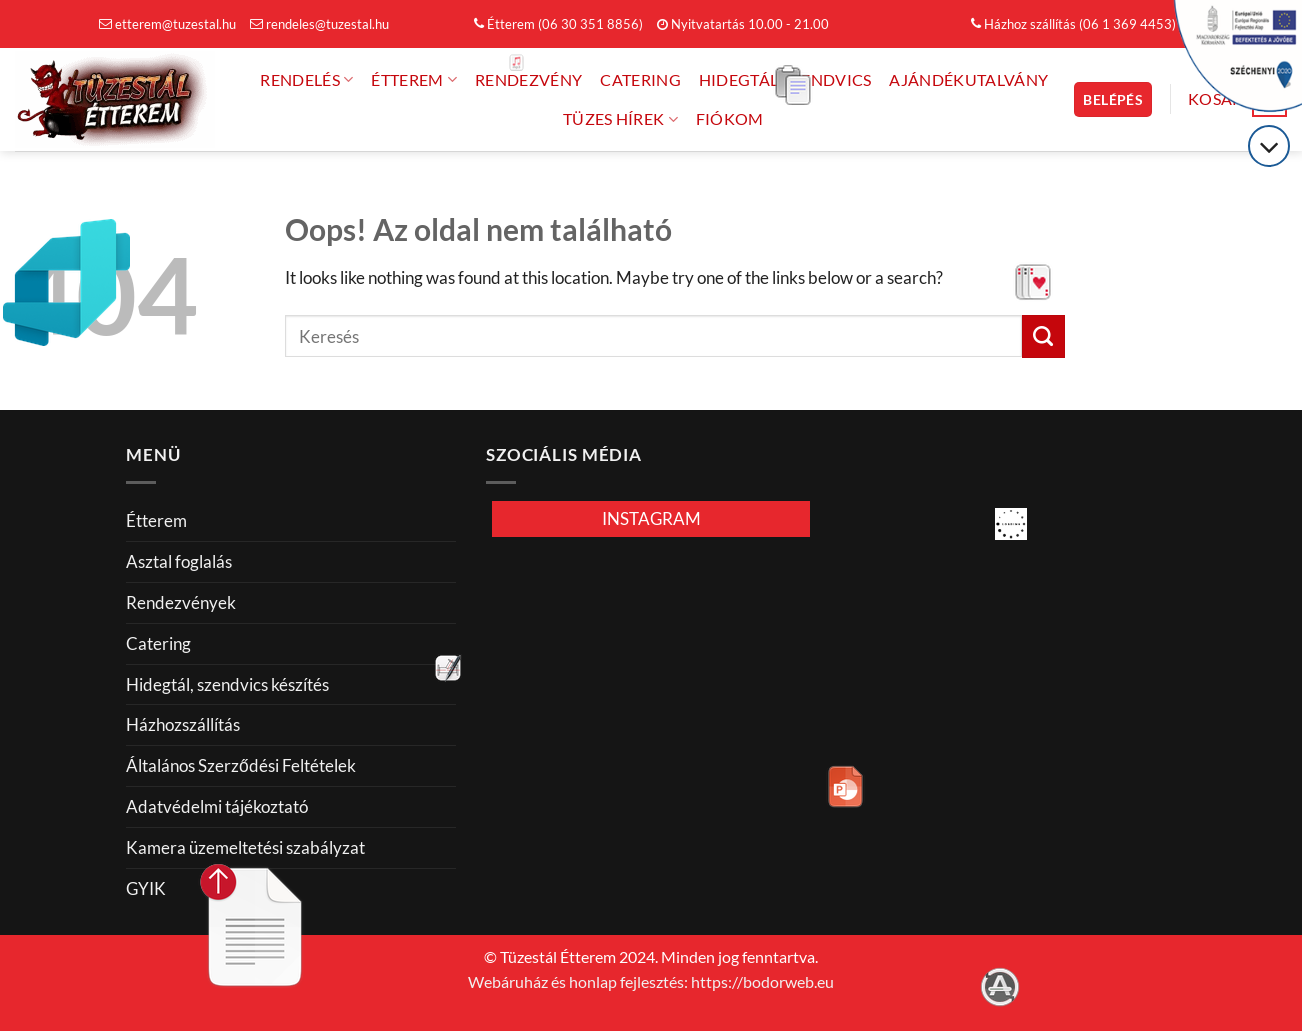 This screenshot has height=1031, width=1302. Describe the element at coordinates (66, 282) in the screenshot. I see `open visualblend application` at that location.